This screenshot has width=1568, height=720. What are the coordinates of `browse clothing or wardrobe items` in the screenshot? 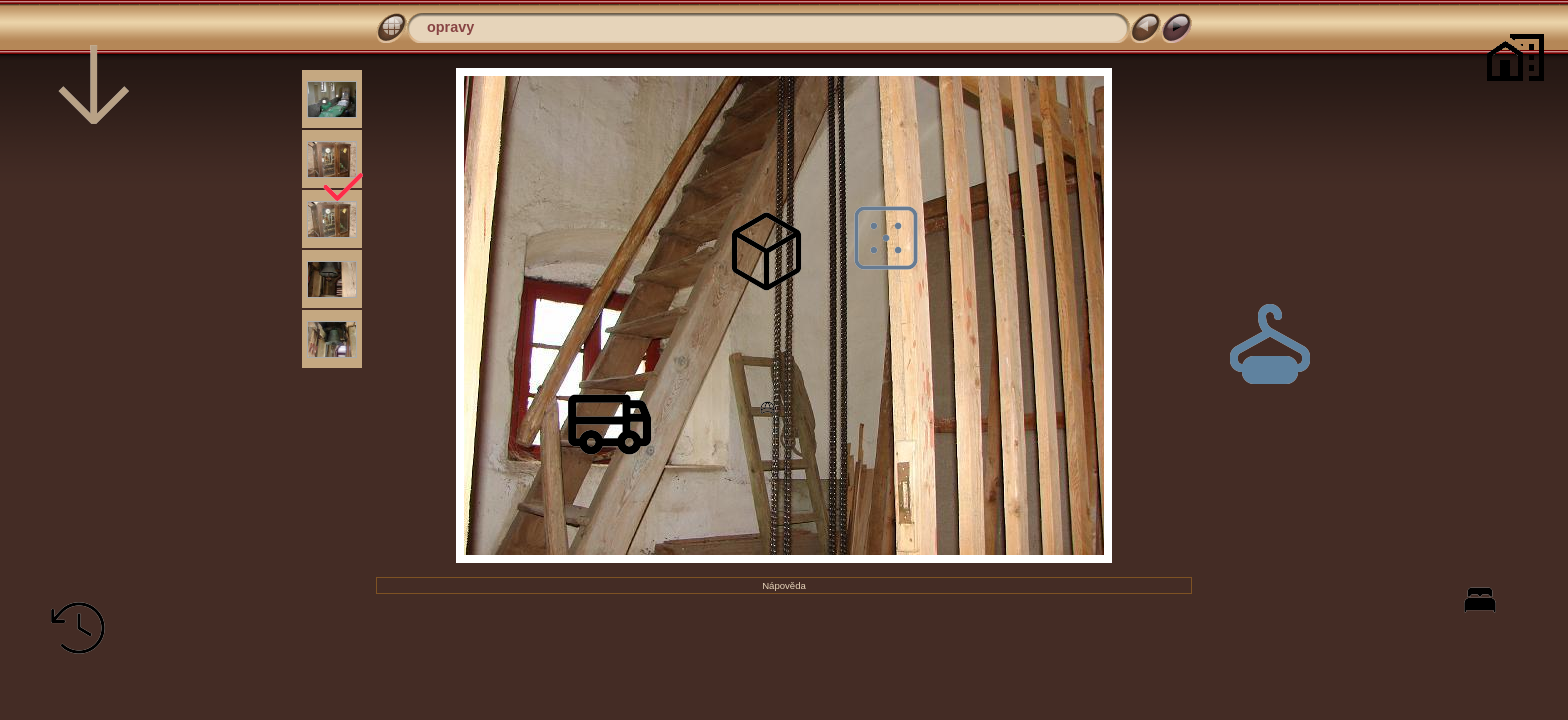 It's located at (1270, 344).